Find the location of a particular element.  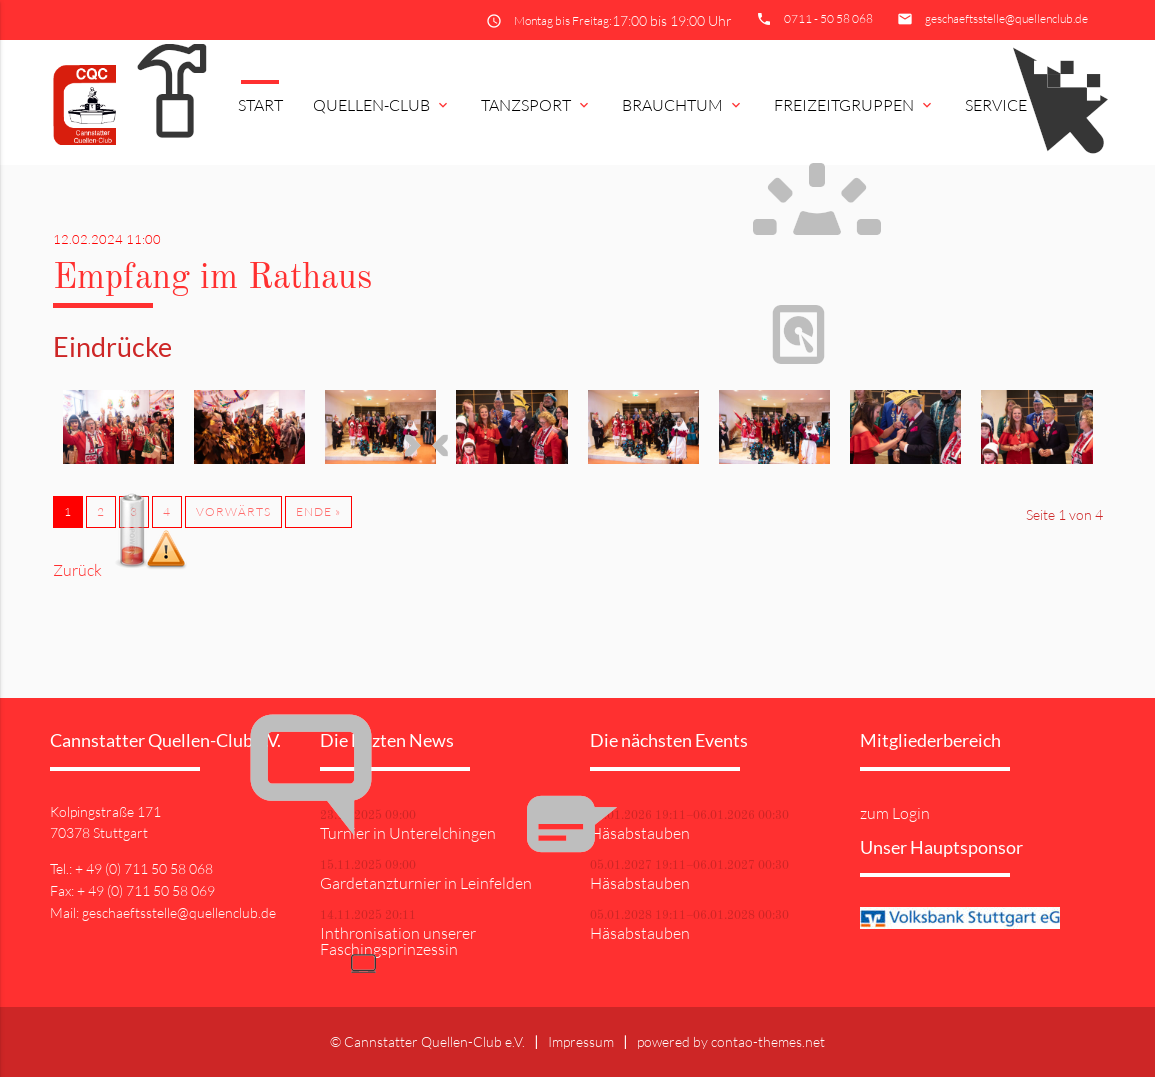

toggle subtitles or closed captions is located at coordinates (572, 824).